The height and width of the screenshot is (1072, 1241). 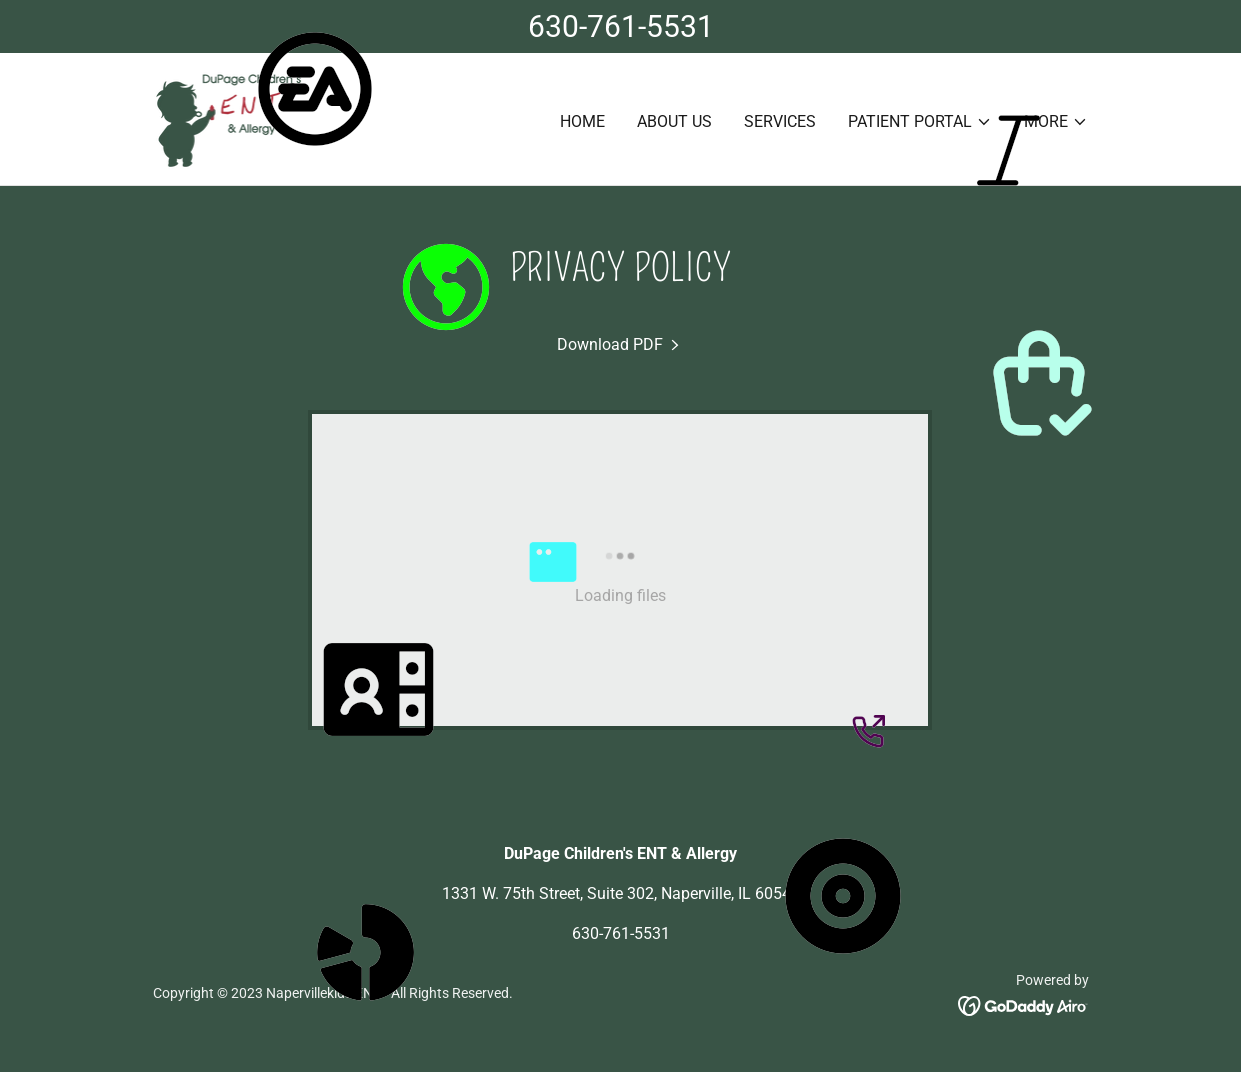 What do you see at coordinates (553, 562) in the screenshot?
I see `open application window` at bounding box center [553, 562].